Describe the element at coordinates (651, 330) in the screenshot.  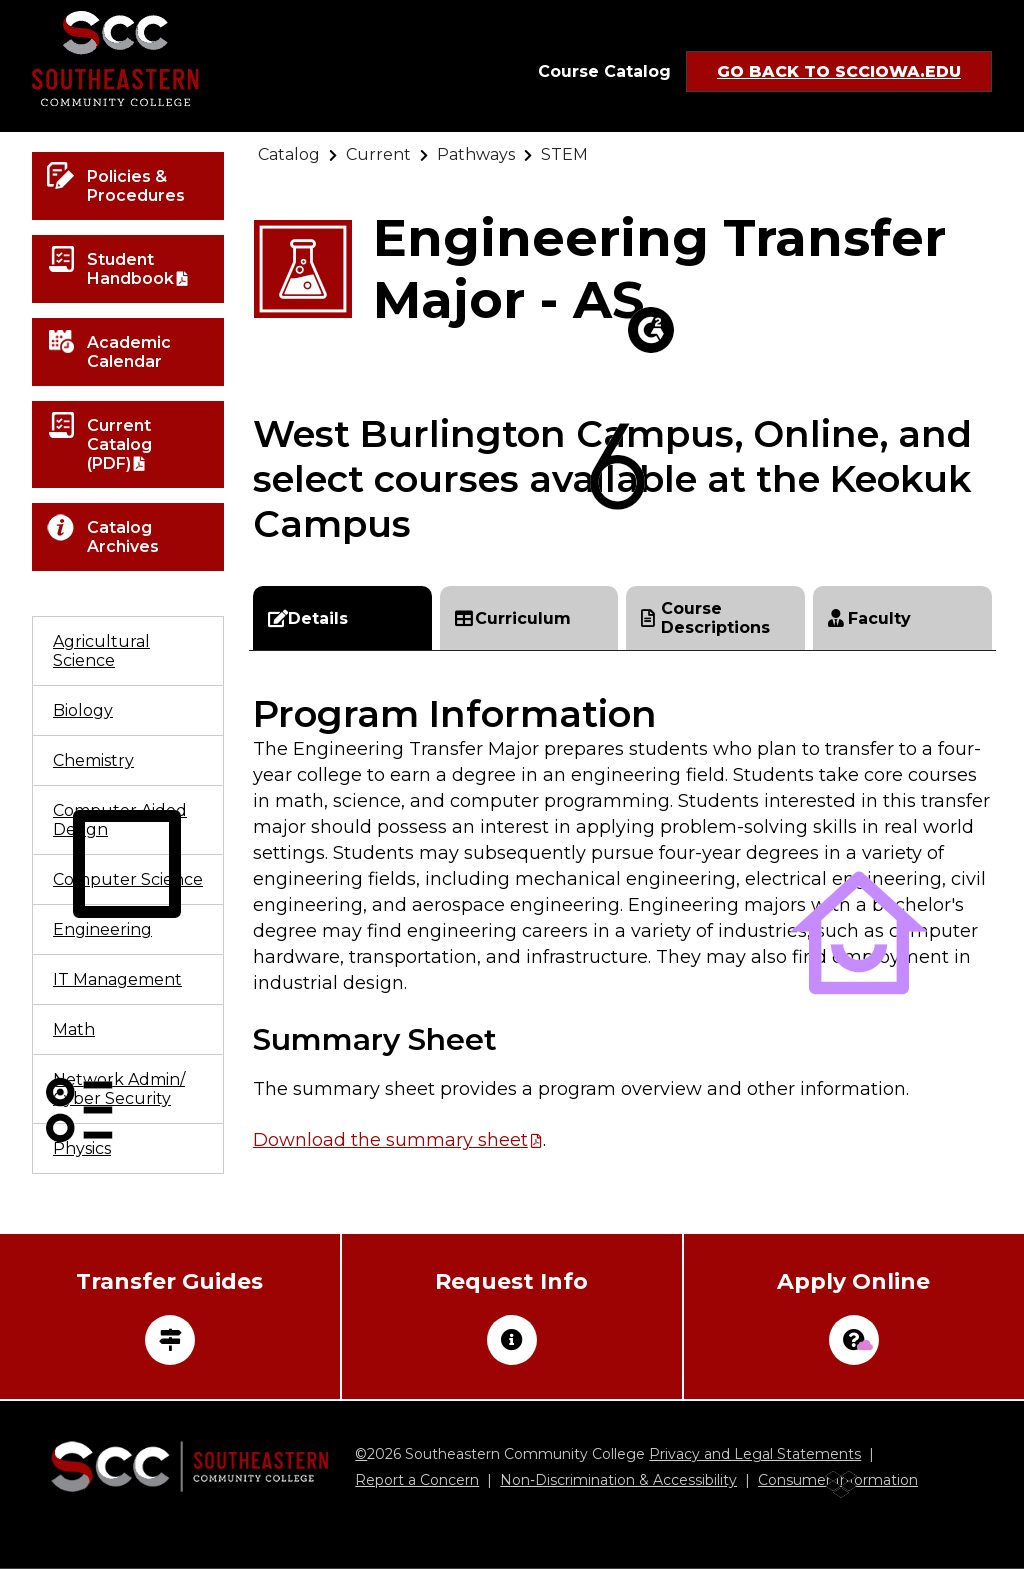
I see `view G2 reviews and ratings` at that location.